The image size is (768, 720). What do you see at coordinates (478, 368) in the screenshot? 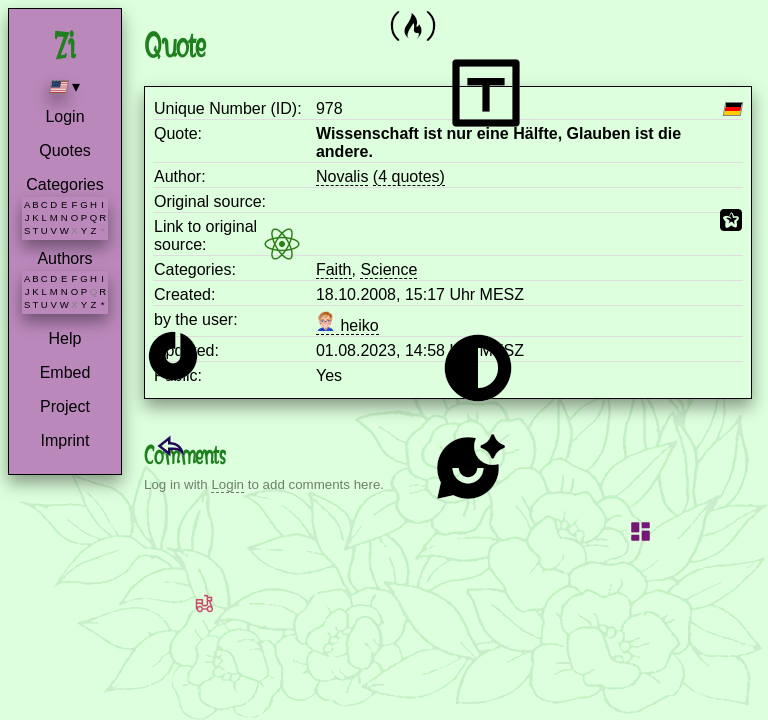
I see `loading indicator showing 50% progress` at bounding box center [478, 368].